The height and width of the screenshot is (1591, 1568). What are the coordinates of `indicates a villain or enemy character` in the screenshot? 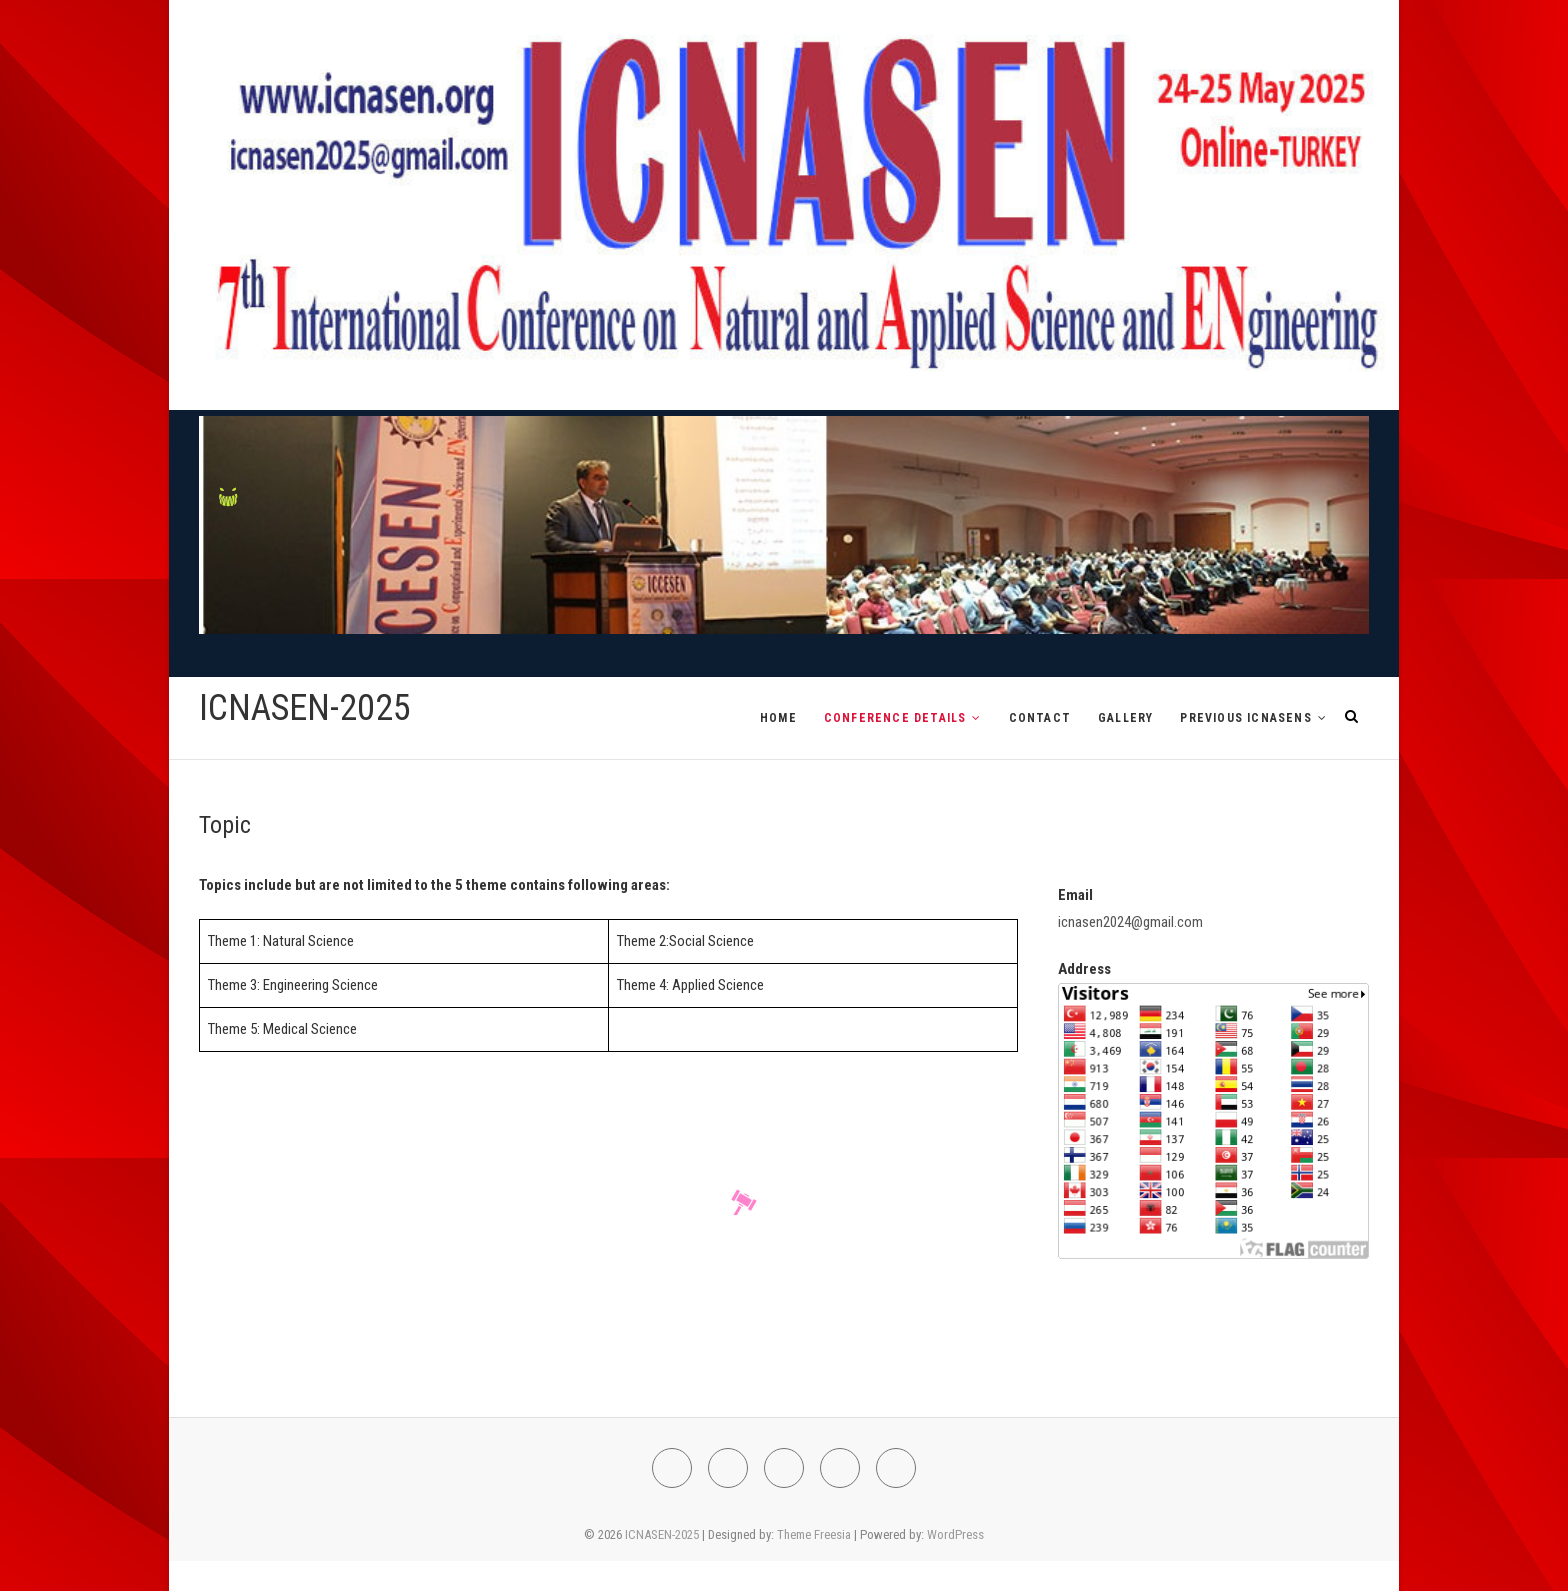 It's located at (228, 497).